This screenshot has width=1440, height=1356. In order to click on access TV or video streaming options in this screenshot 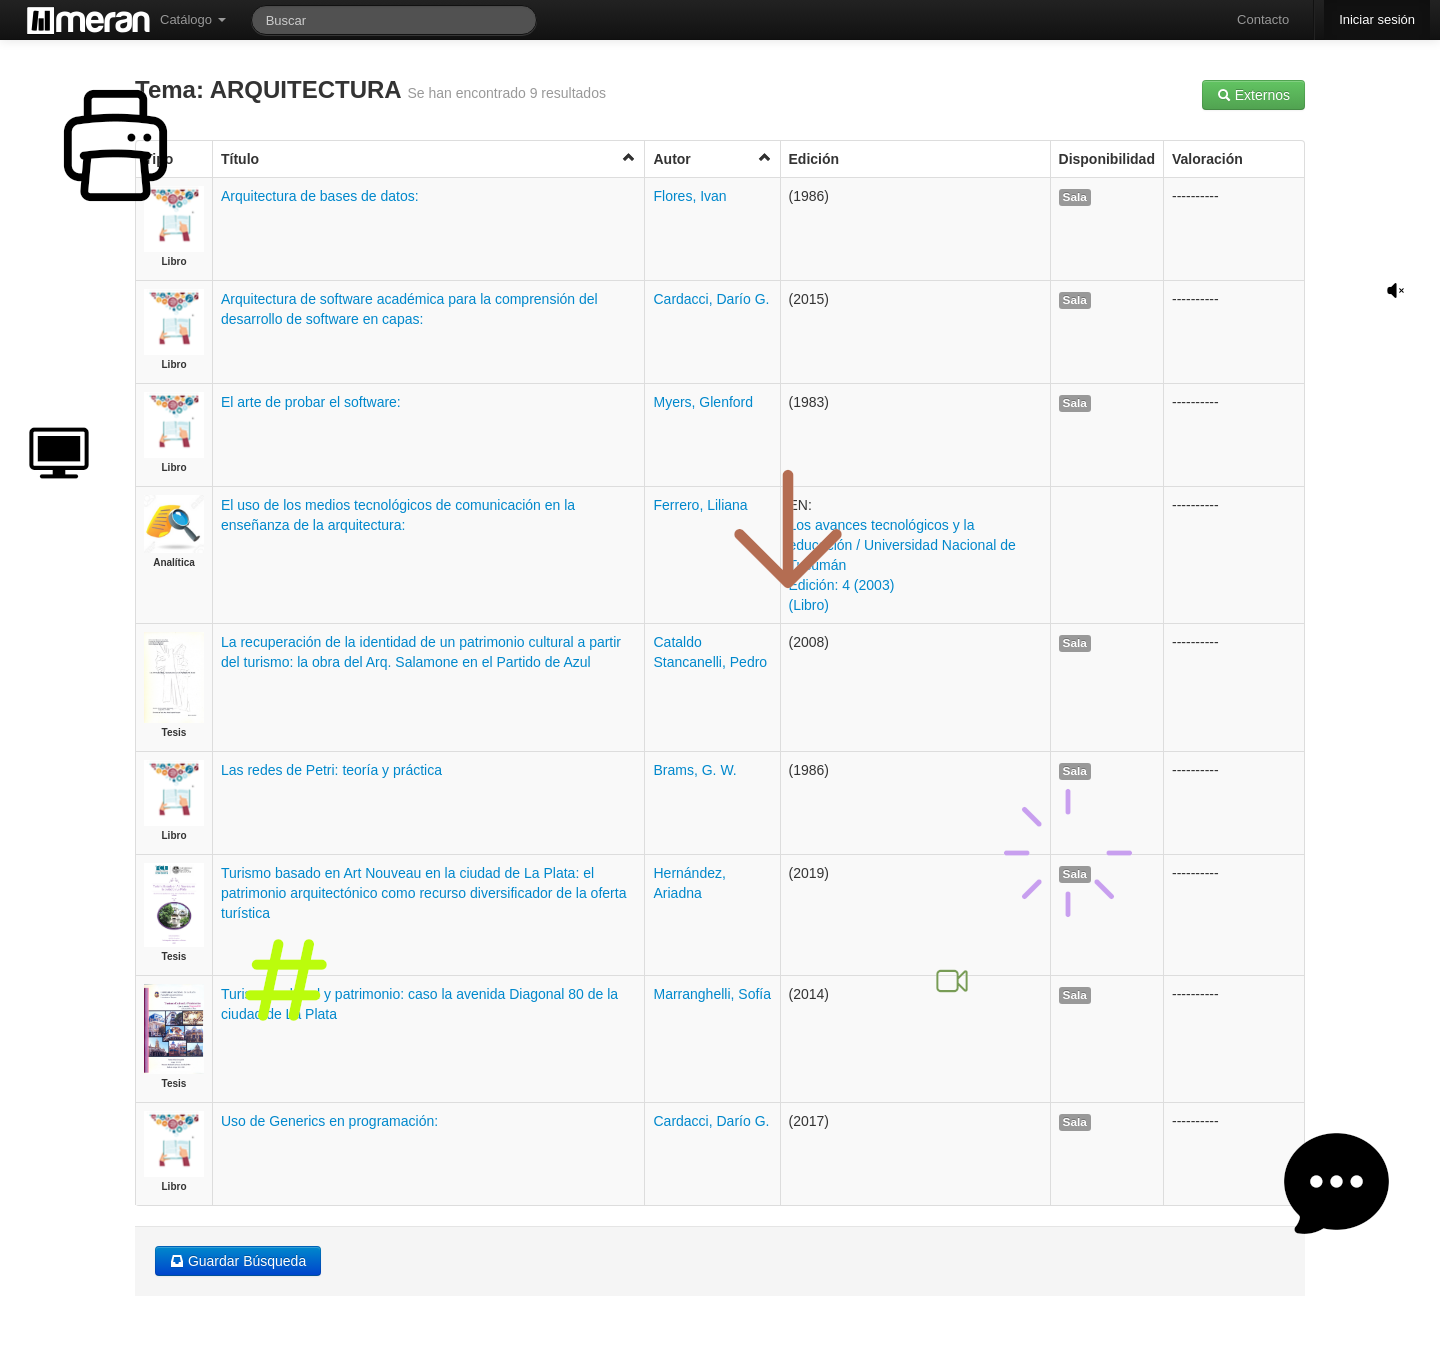, I will do `click(59, 453)`.